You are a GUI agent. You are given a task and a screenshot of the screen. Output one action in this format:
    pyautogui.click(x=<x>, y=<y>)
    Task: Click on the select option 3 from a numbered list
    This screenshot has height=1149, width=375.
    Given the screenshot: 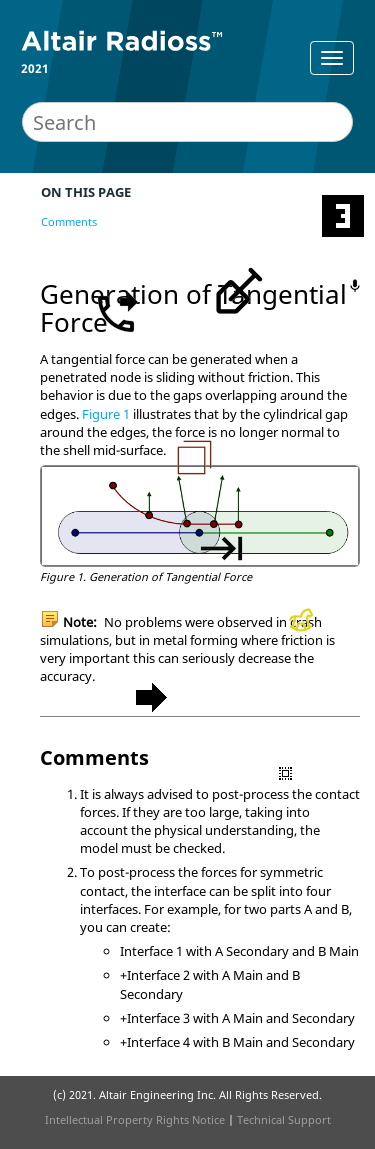 What is the action you would take?
    pyautogui.click(x=343, y=216)
    